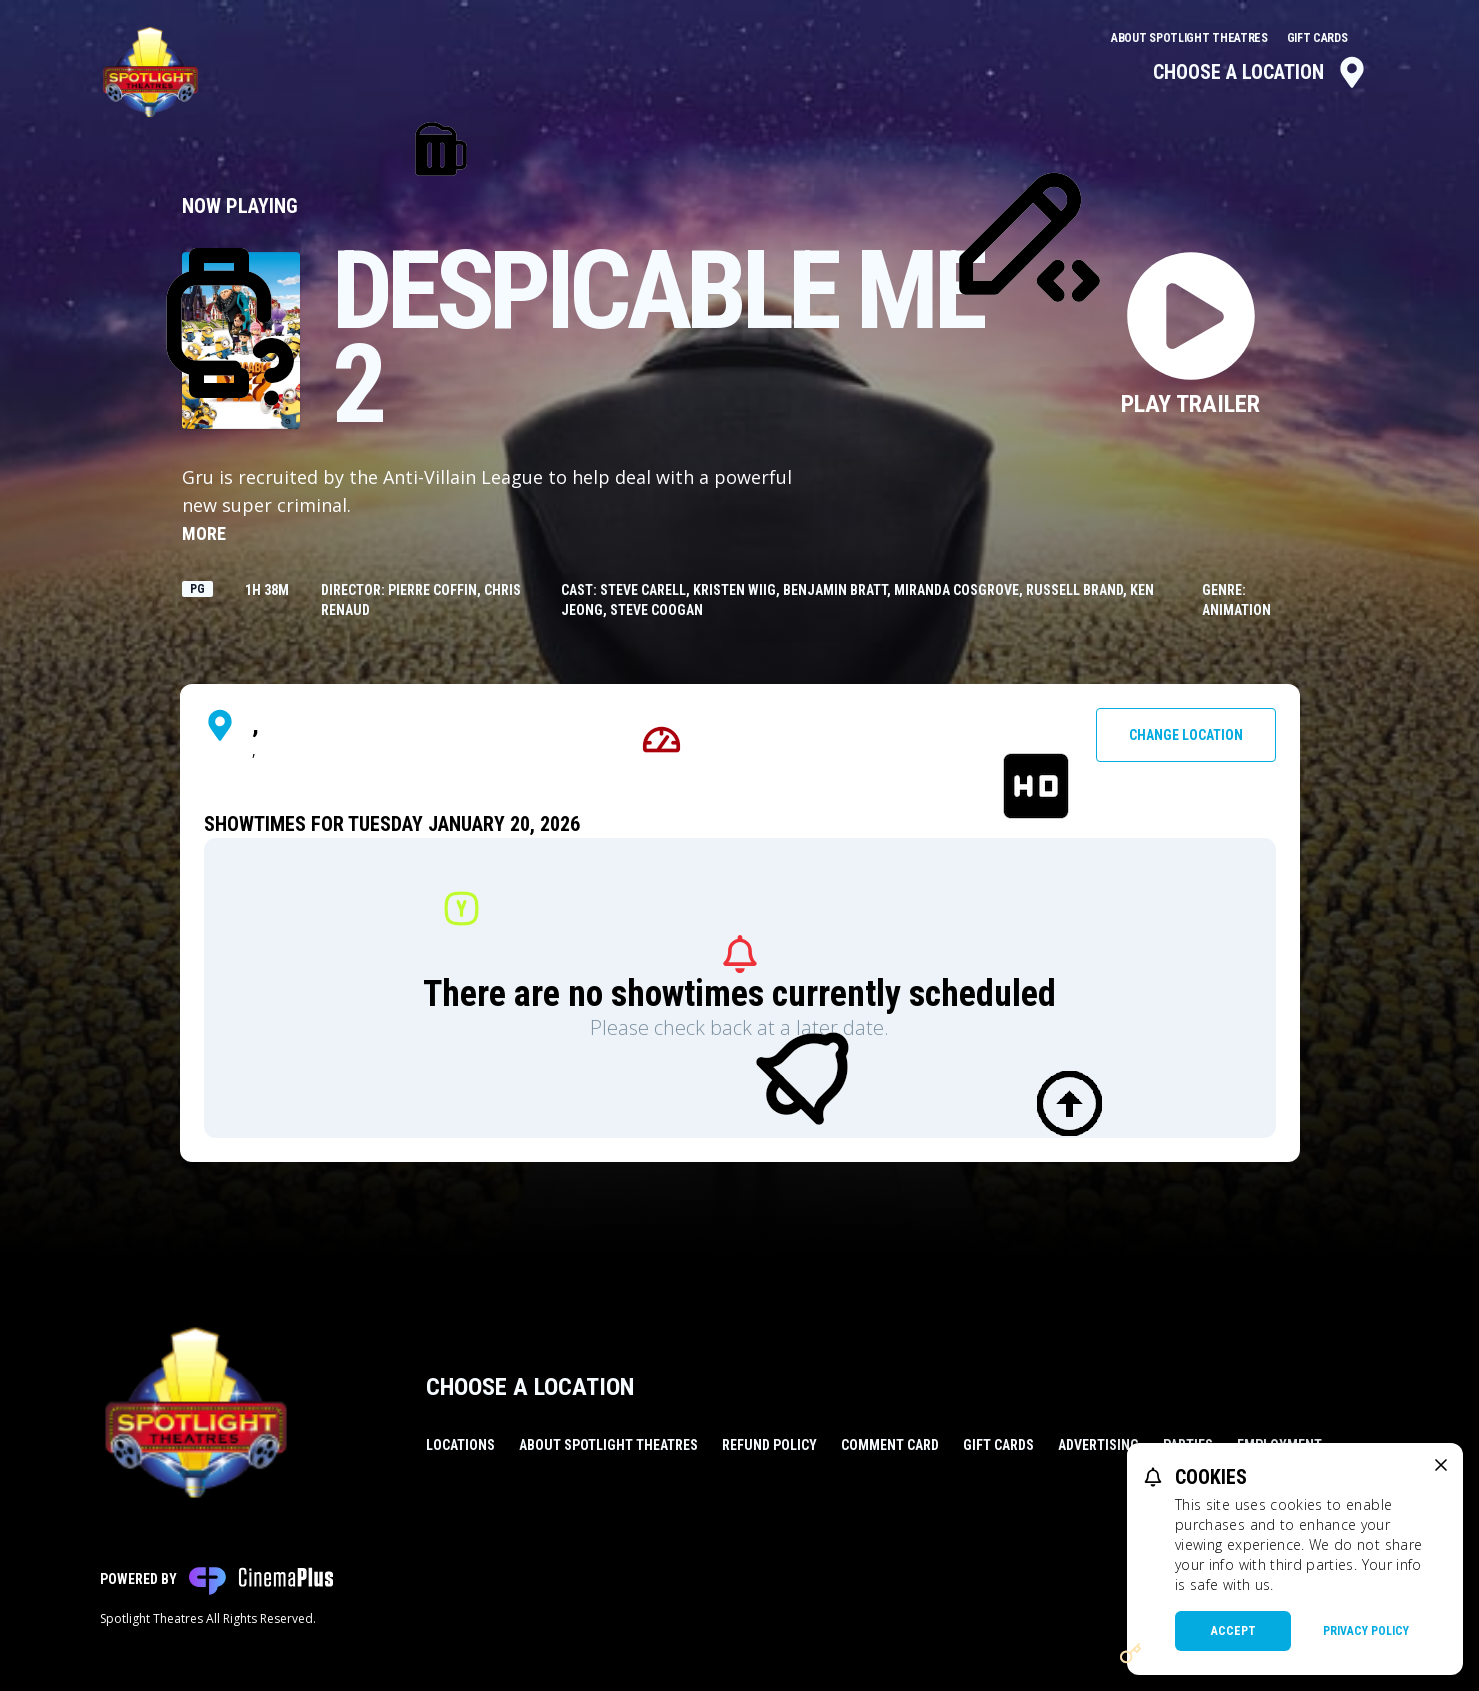 The width and height of the screenshot is (1479, 1691). Describe the element at coordinates (1069, 1103) in the screenshot. I see `upload a file or document` at that location.